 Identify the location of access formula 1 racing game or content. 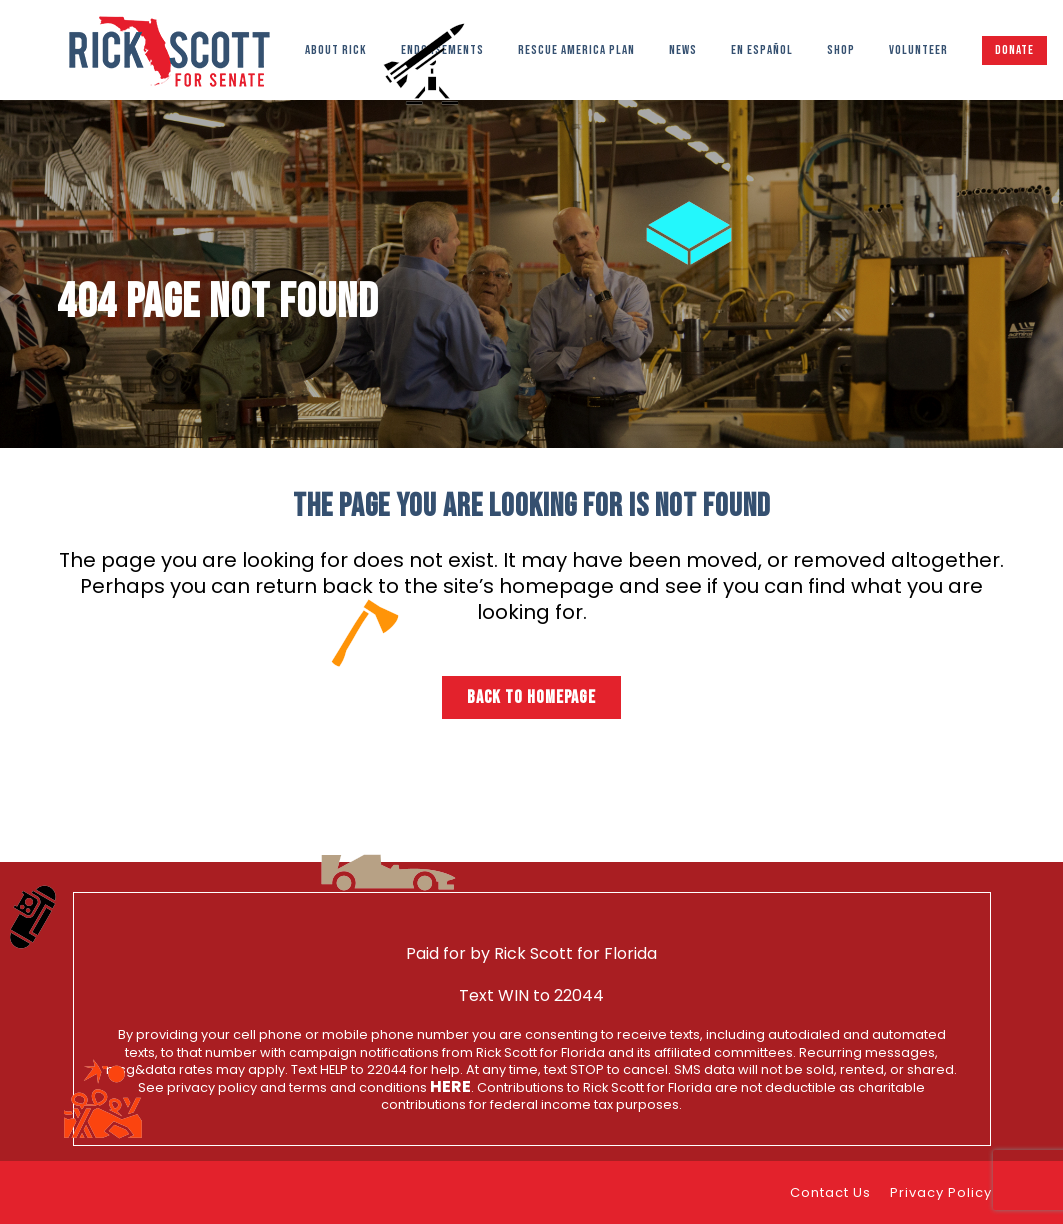
(388, 872).